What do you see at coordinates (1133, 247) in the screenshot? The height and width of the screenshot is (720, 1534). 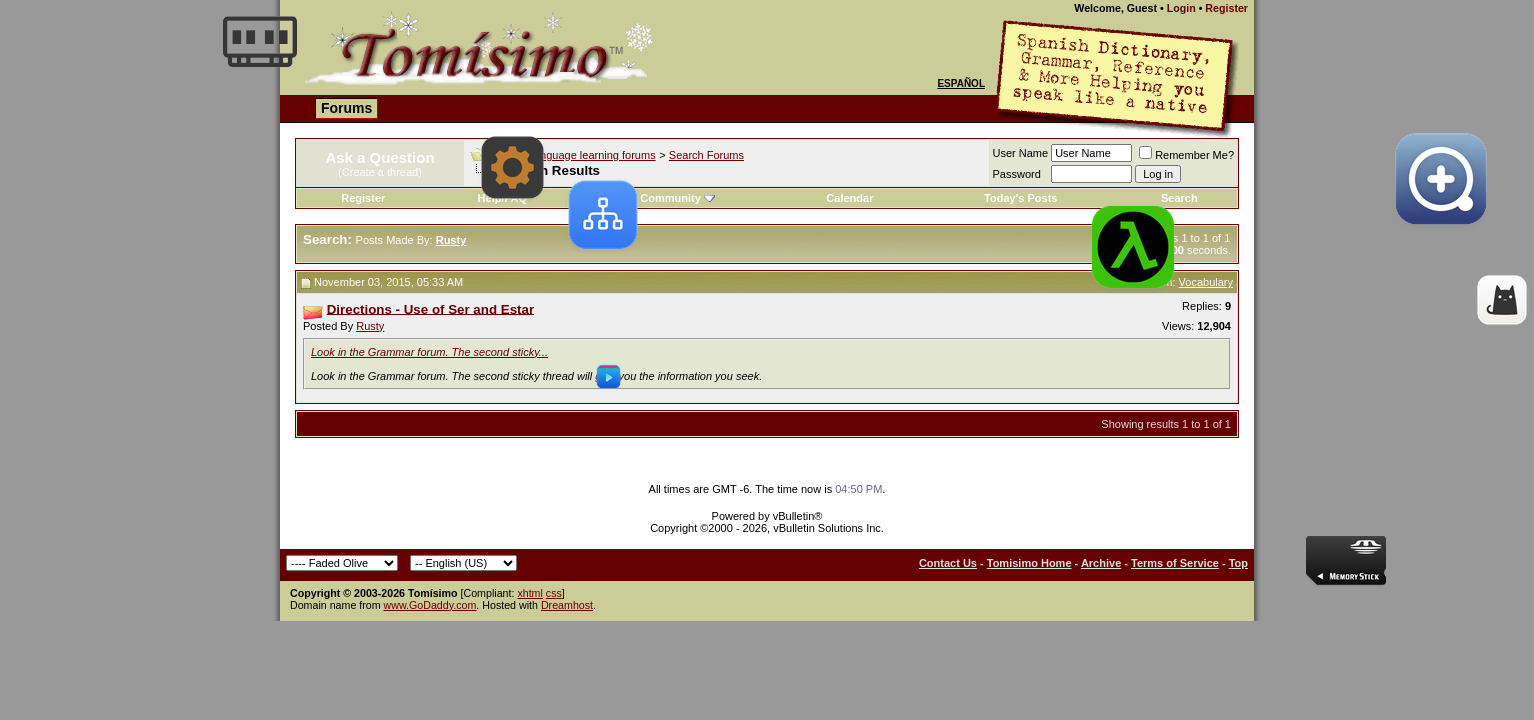 I see `launch half-life: opposing force game` at bounding box center [1133, 247].